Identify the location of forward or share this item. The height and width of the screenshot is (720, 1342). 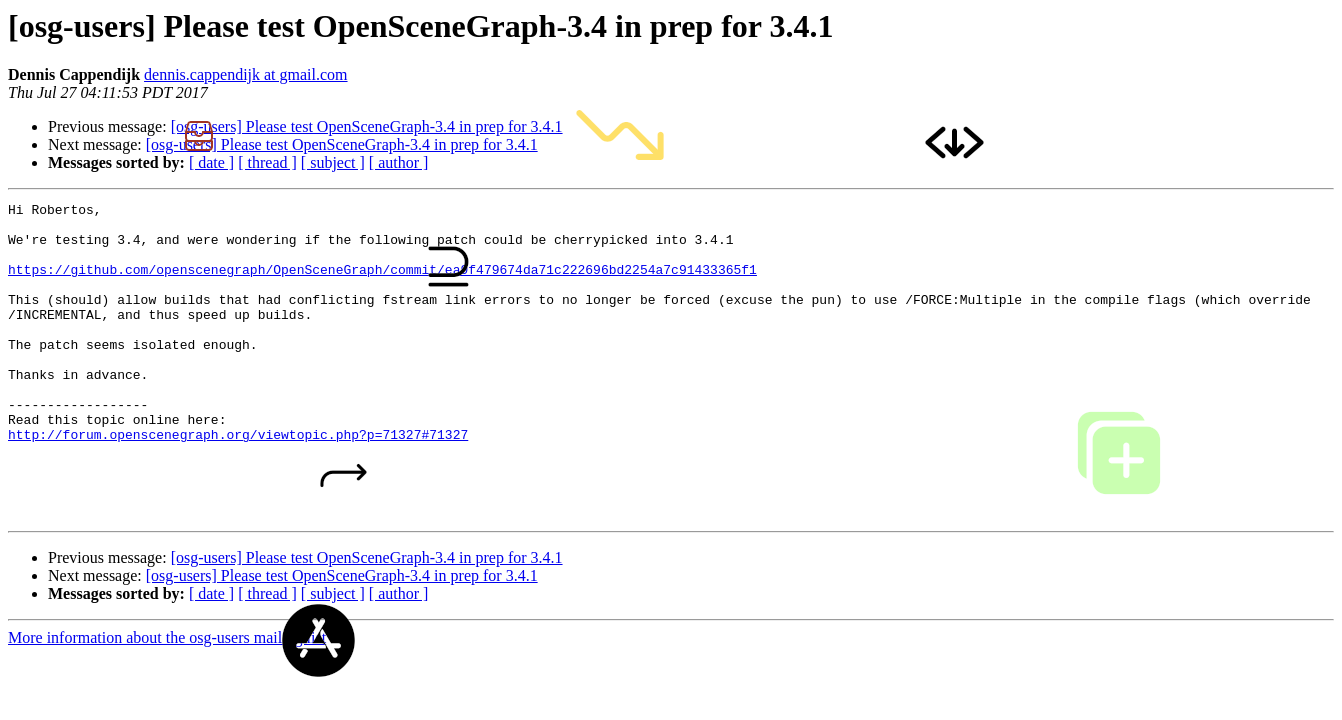
(343, 475).